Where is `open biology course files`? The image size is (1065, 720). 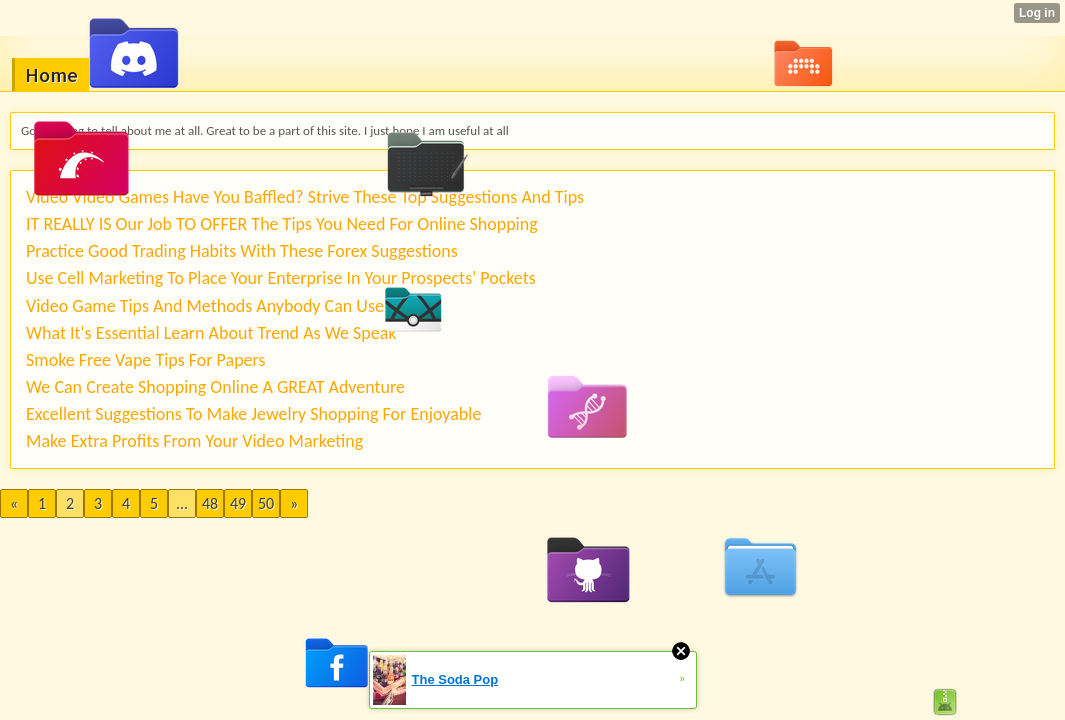
open biology course files is located at coordinates (587, 409).